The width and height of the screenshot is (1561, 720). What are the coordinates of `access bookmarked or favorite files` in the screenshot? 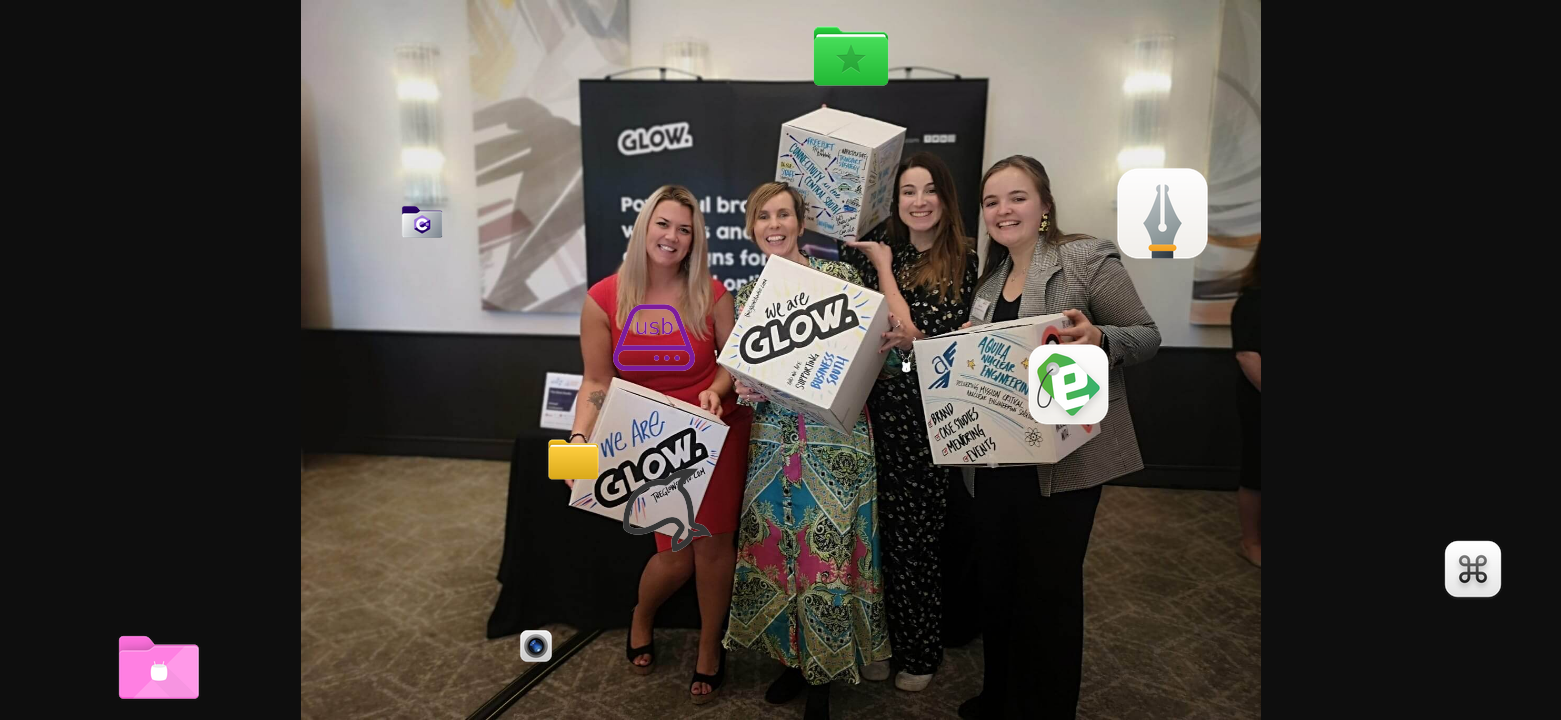 It's located at (851, 56).